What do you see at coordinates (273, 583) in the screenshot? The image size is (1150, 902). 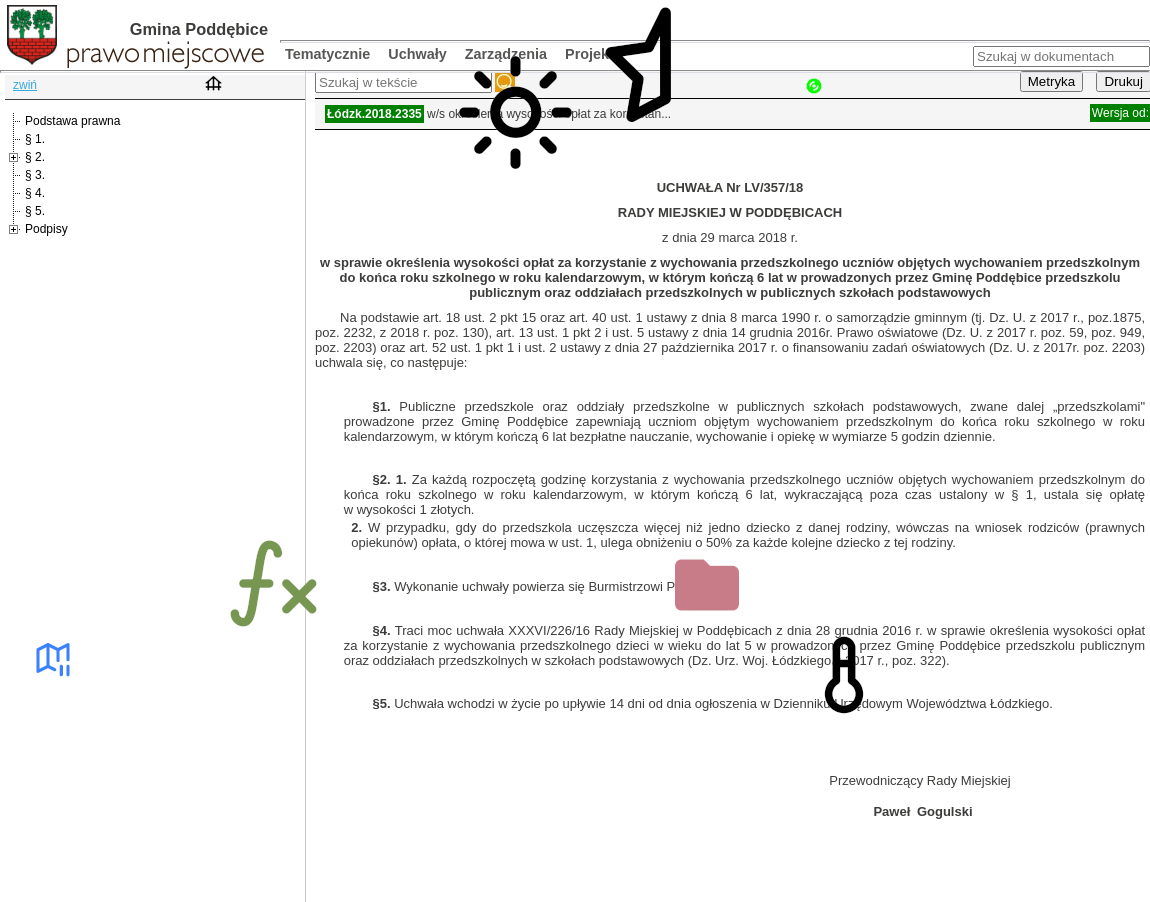 I see `insert a mathematical function or formula` at bounding box center [273, 583].